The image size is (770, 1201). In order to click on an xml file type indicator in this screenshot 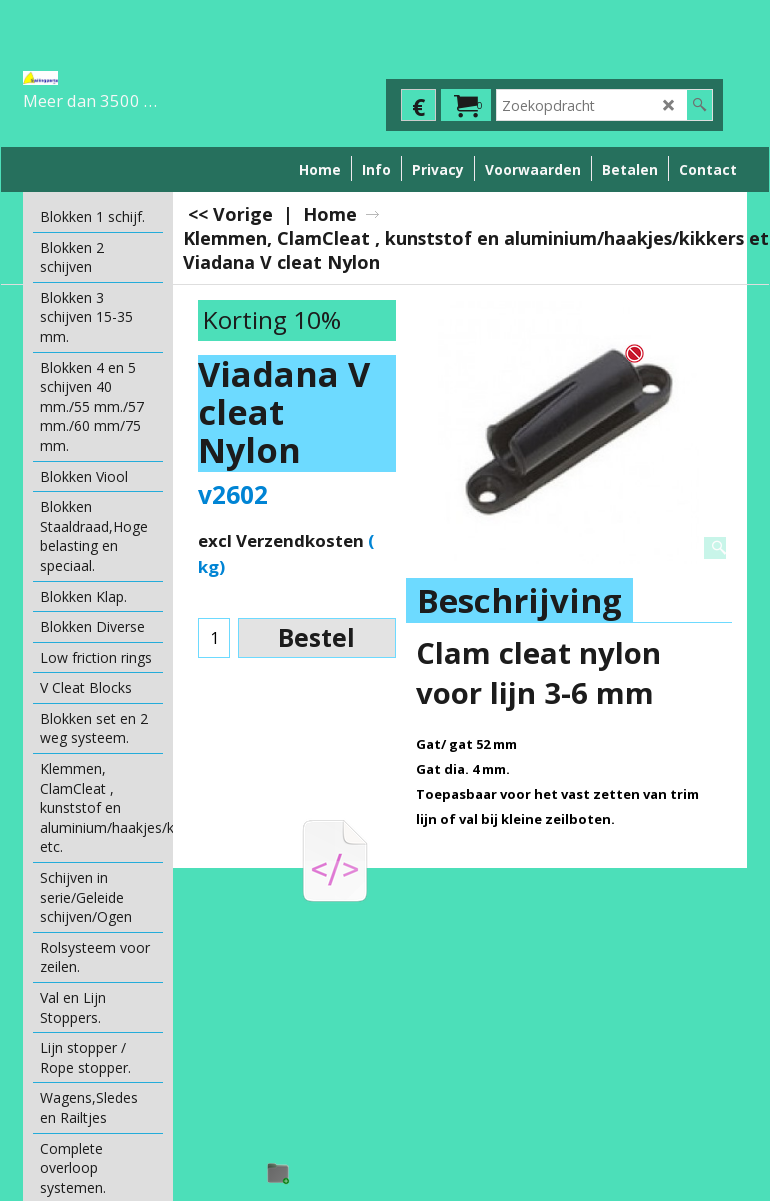, I will do `click(335, 861)`.